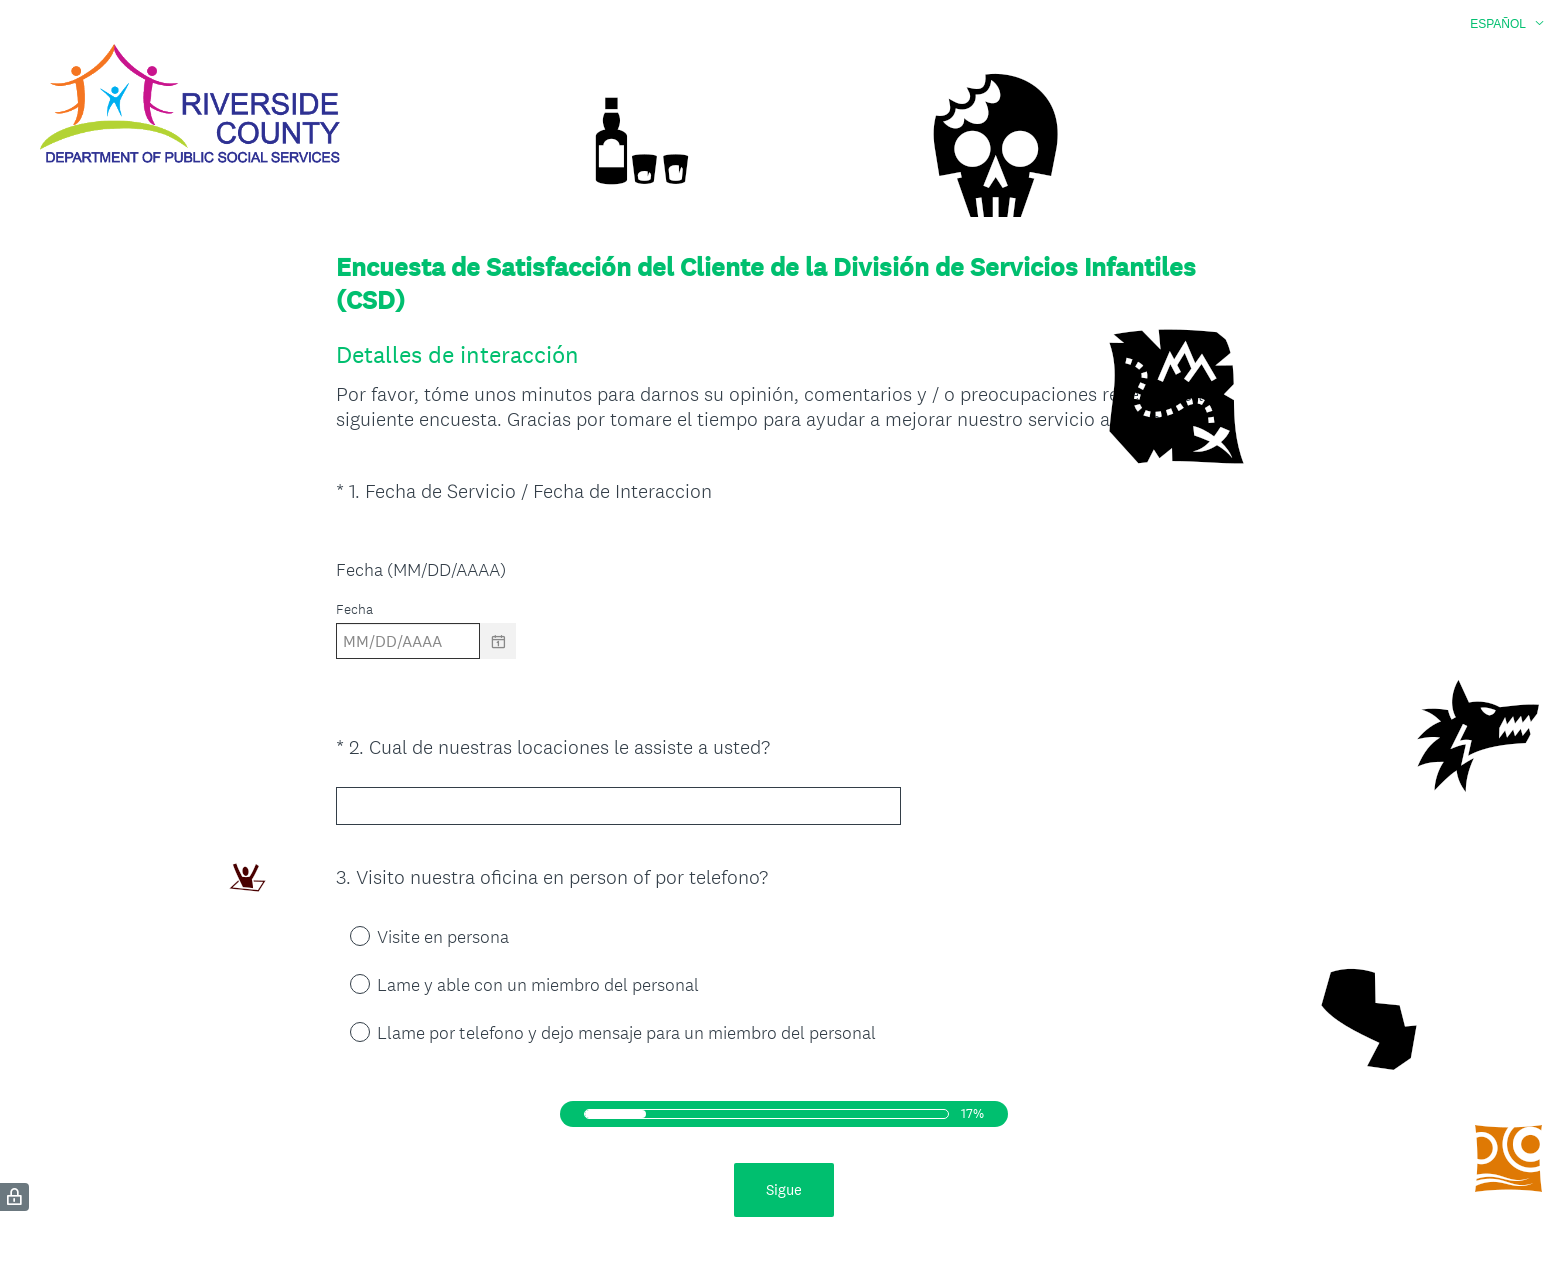  Describe the element at coordinates (247, 877) in the screenshot. I see `access a hidden passage or secret area` at that location.